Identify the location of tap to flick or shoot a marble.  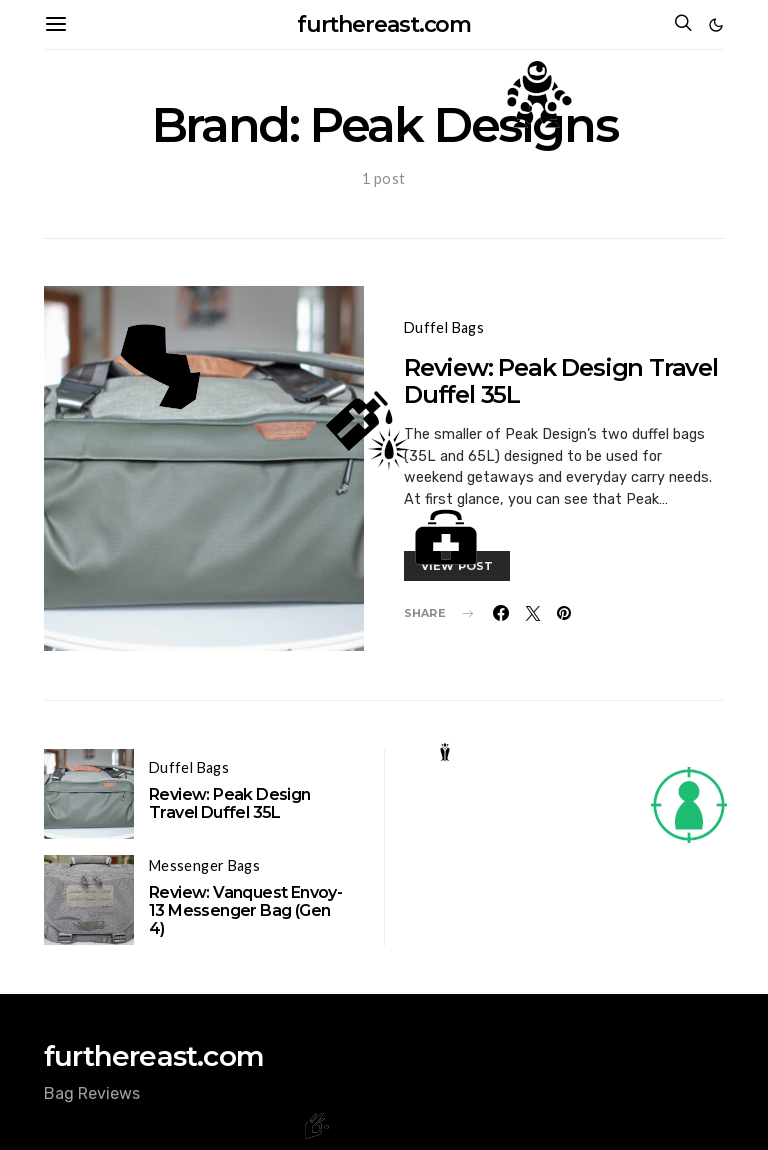
(320, 1125).